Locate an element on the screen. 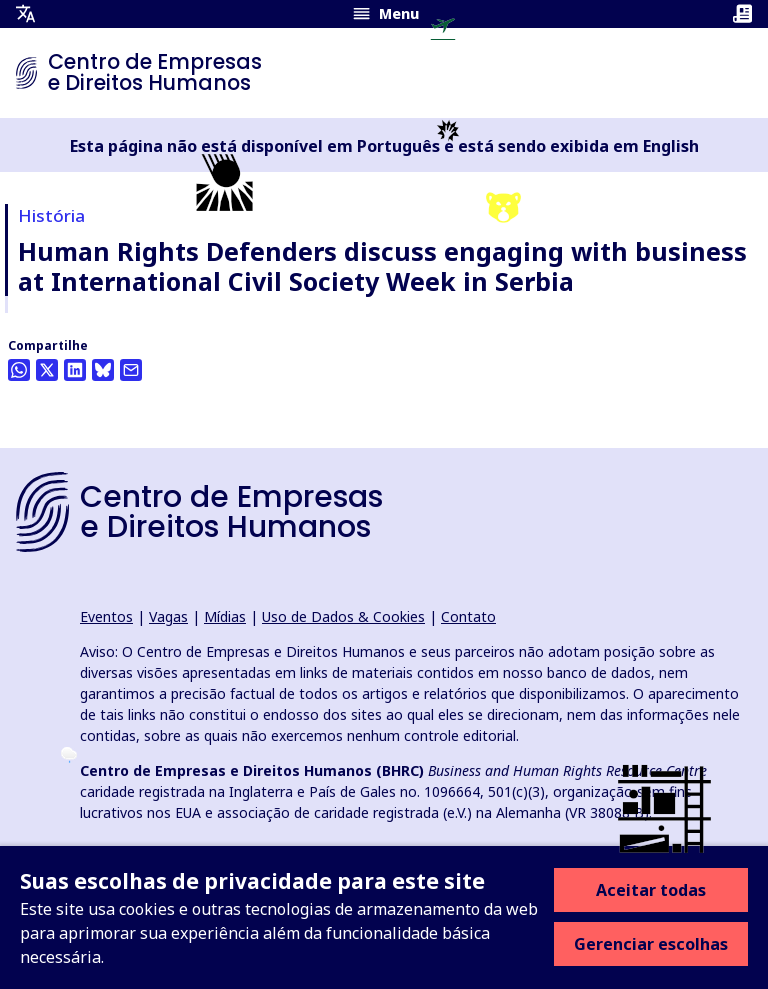 Image resolution: width=768 pixels, height=989 pixels. view departing flights is located at coordinates (443, 29).